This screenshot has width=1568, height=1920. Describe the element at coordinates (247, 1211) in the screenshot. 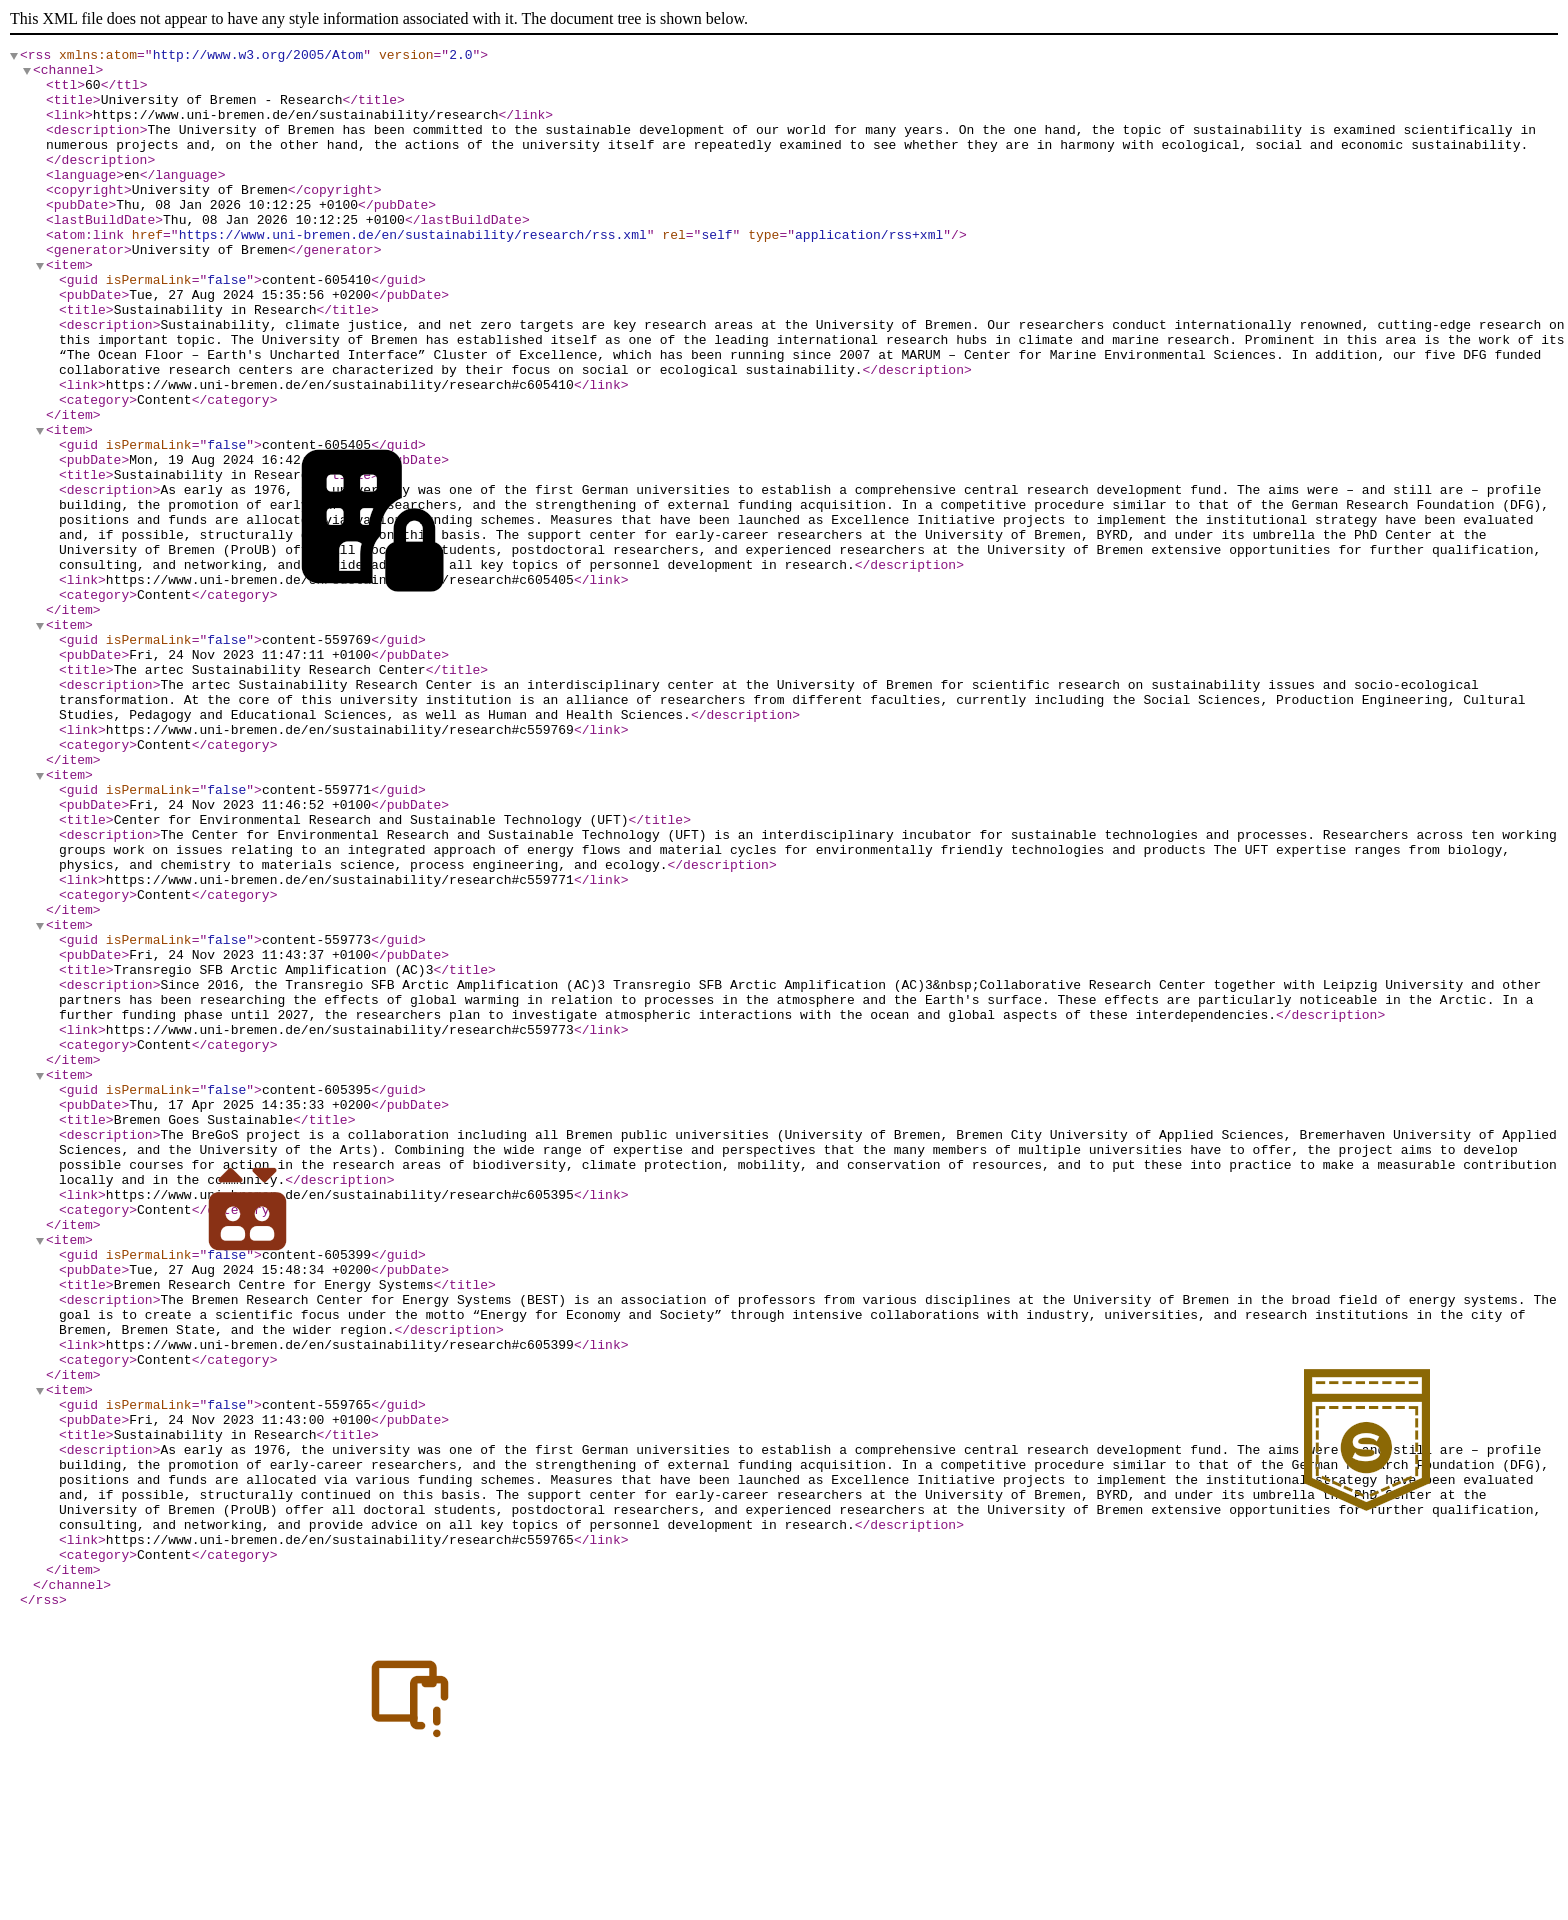

I see `indicates elevator access nearby` at that location.